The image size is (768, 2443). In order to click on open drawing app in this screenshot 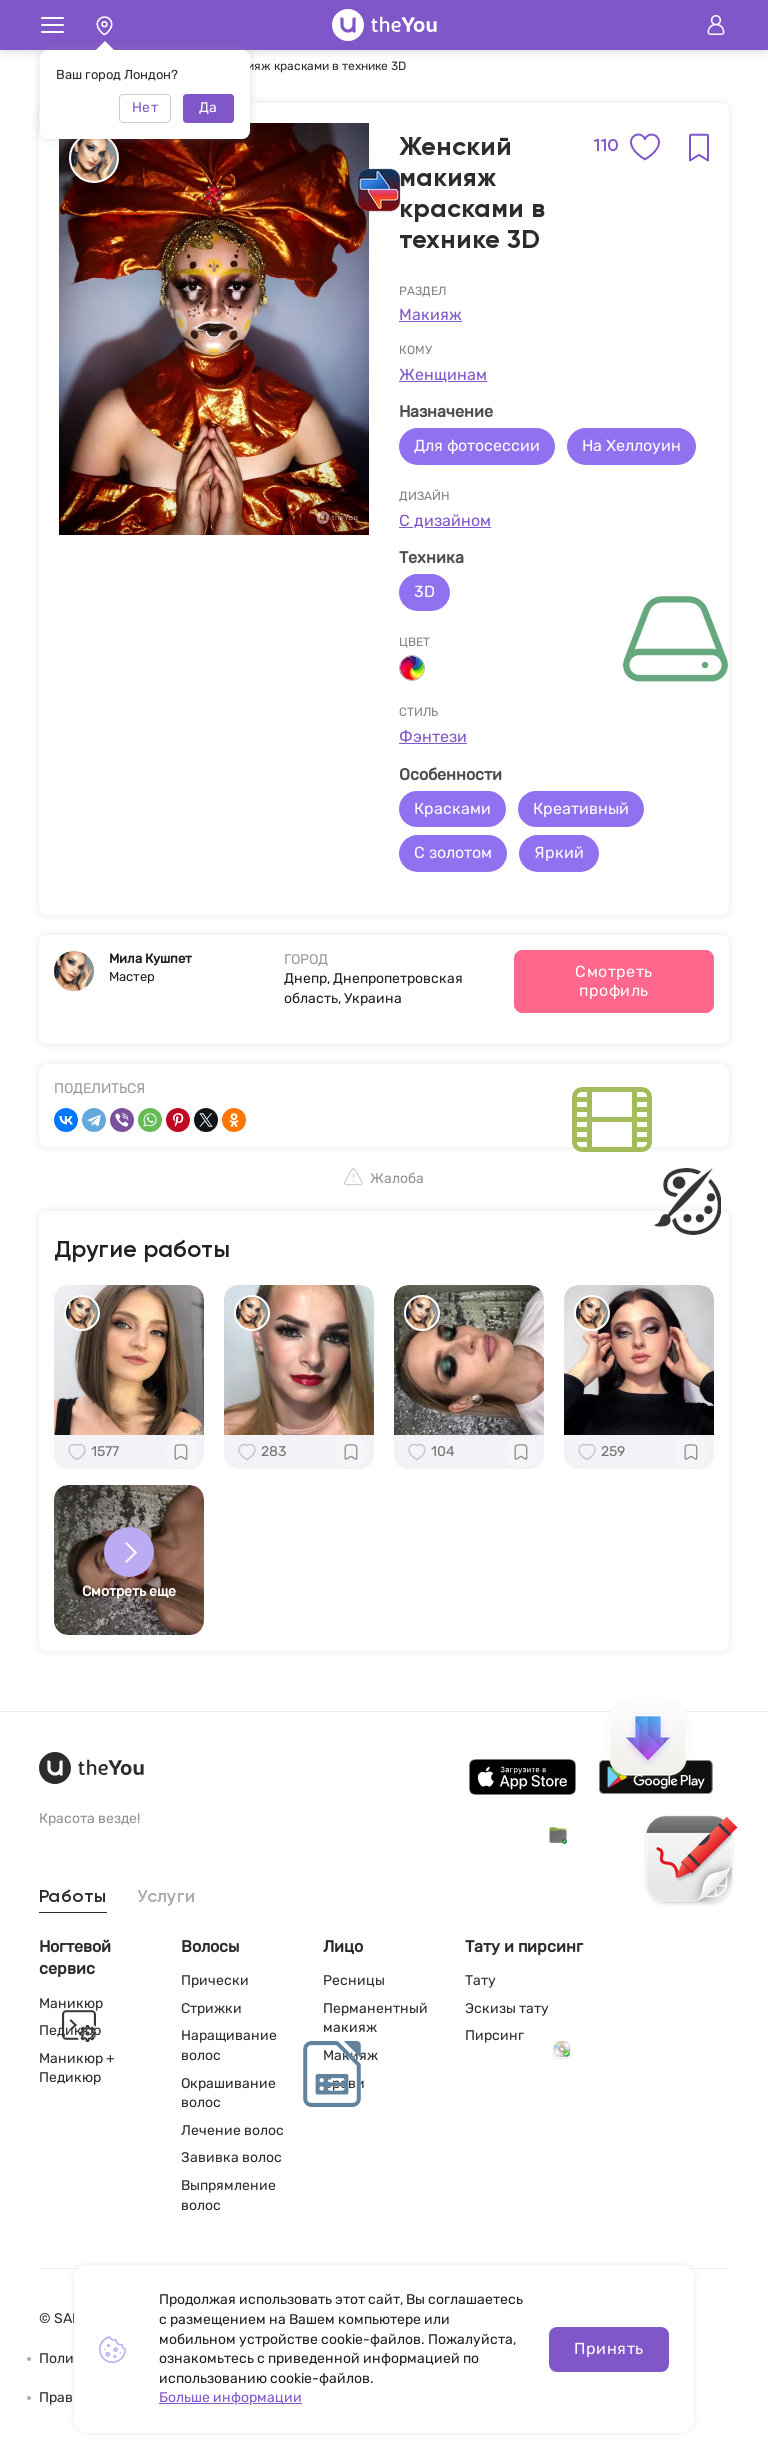, I will do `click(689, 1859)`.